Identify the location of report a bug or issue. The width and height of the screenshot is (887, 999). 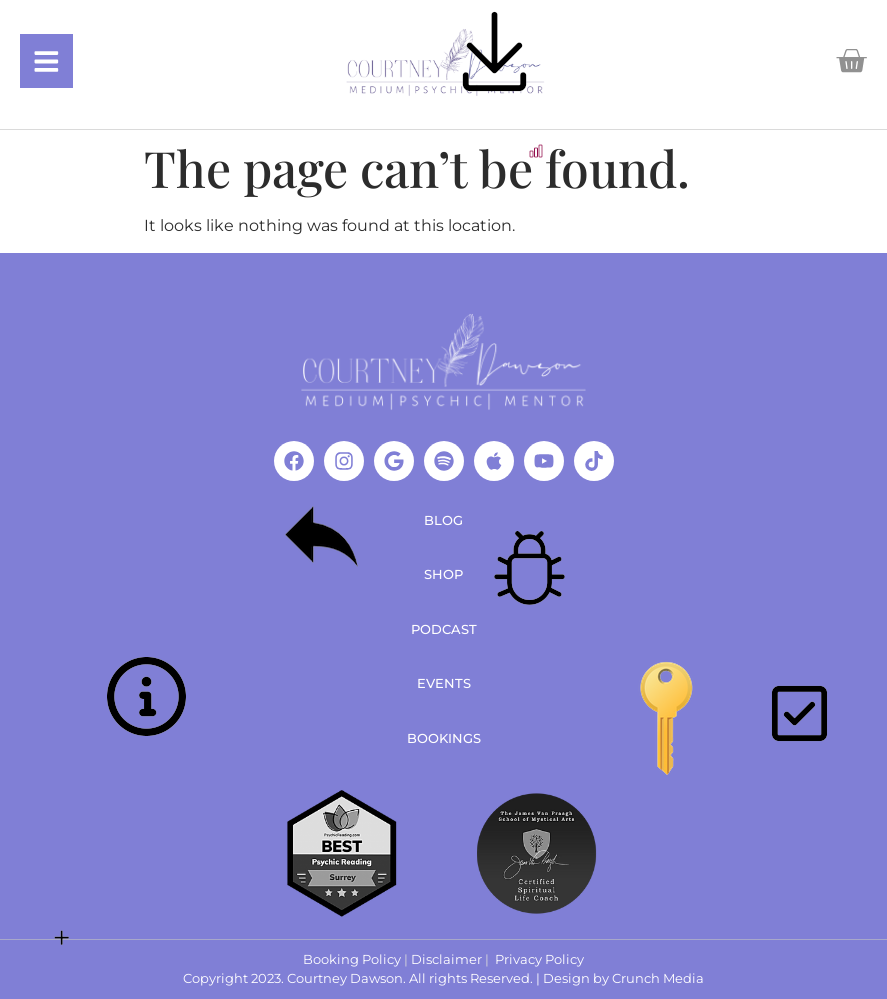
(529, 569).